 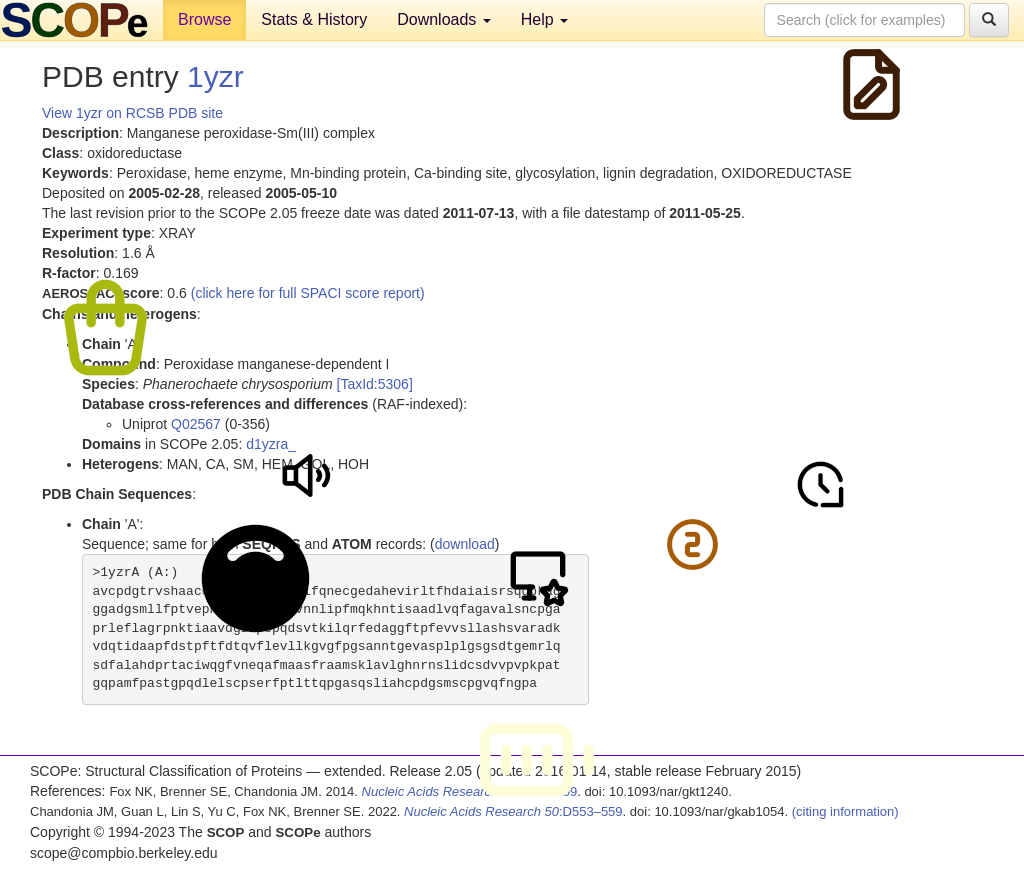 I want to click on indicates step 2 in a multi-step process, so click(x=692, y=544).